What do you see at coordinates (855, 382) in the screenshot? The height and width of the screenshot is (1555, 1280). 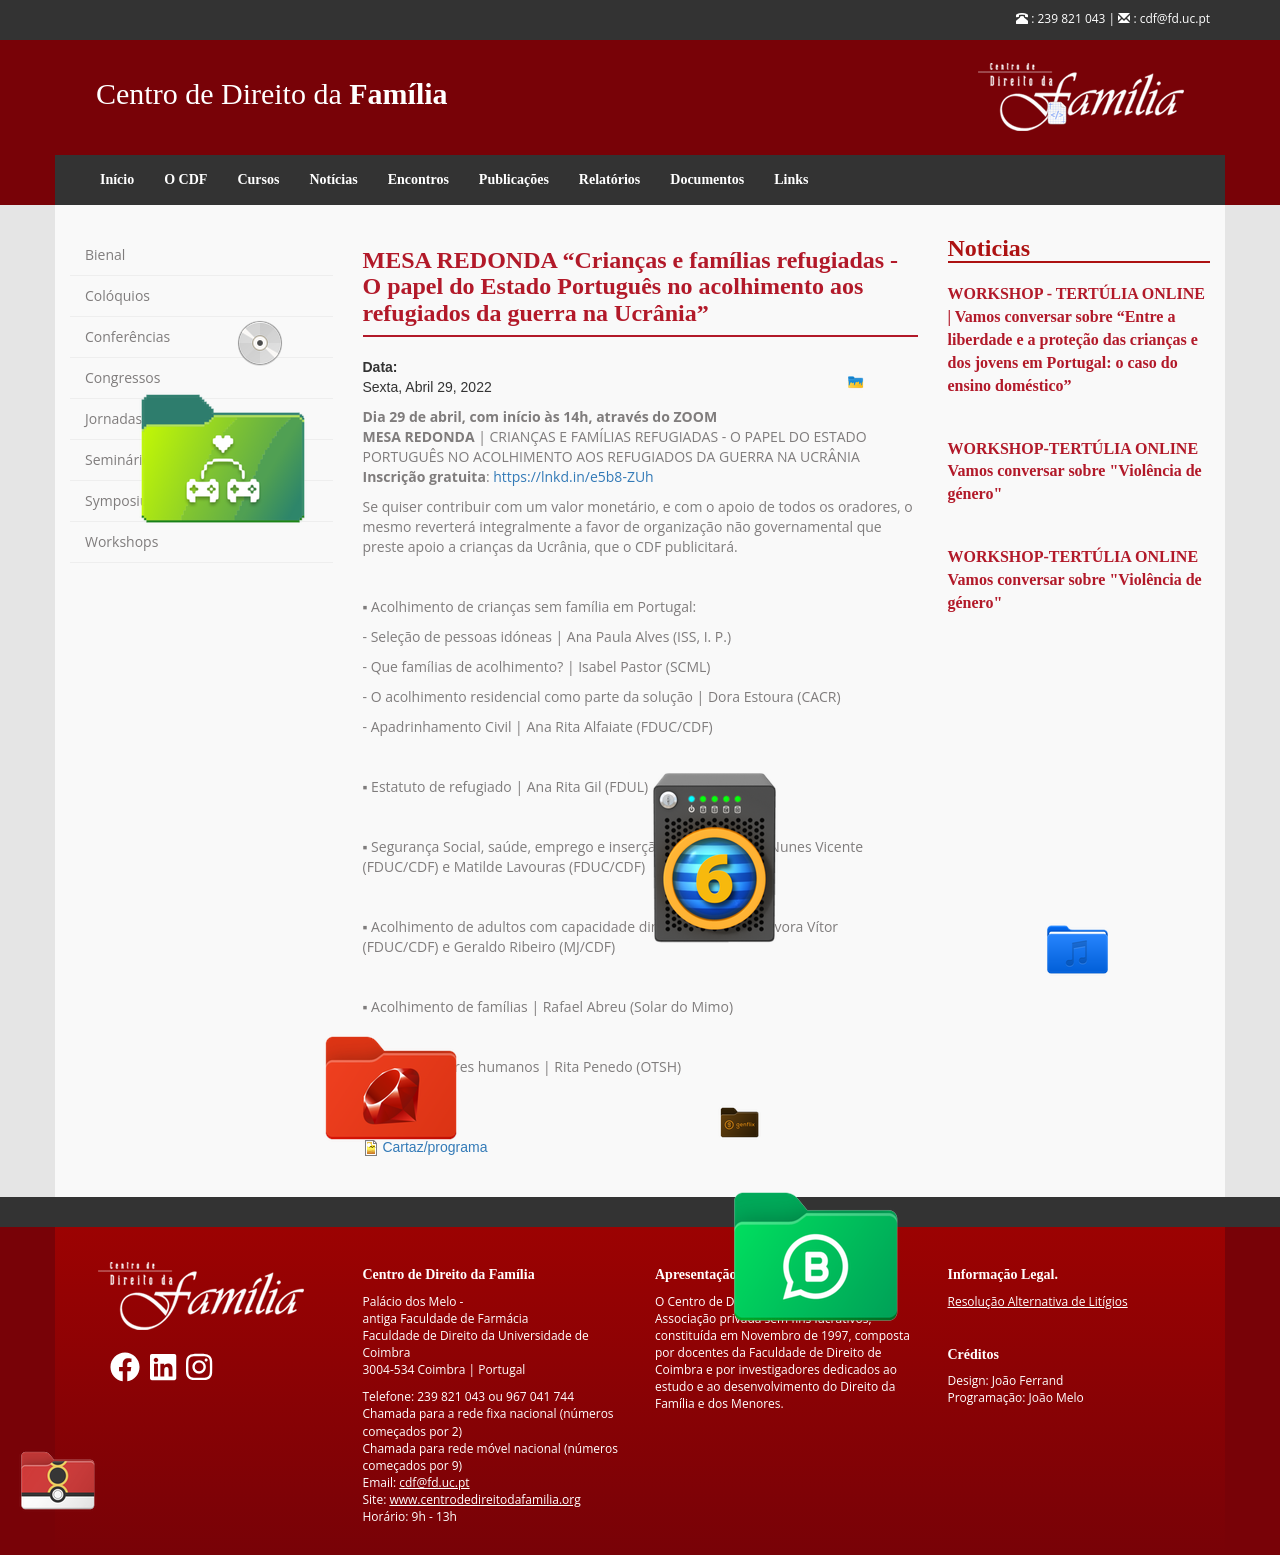 I see `open folder to view contents` at bounding box center [855, 382].